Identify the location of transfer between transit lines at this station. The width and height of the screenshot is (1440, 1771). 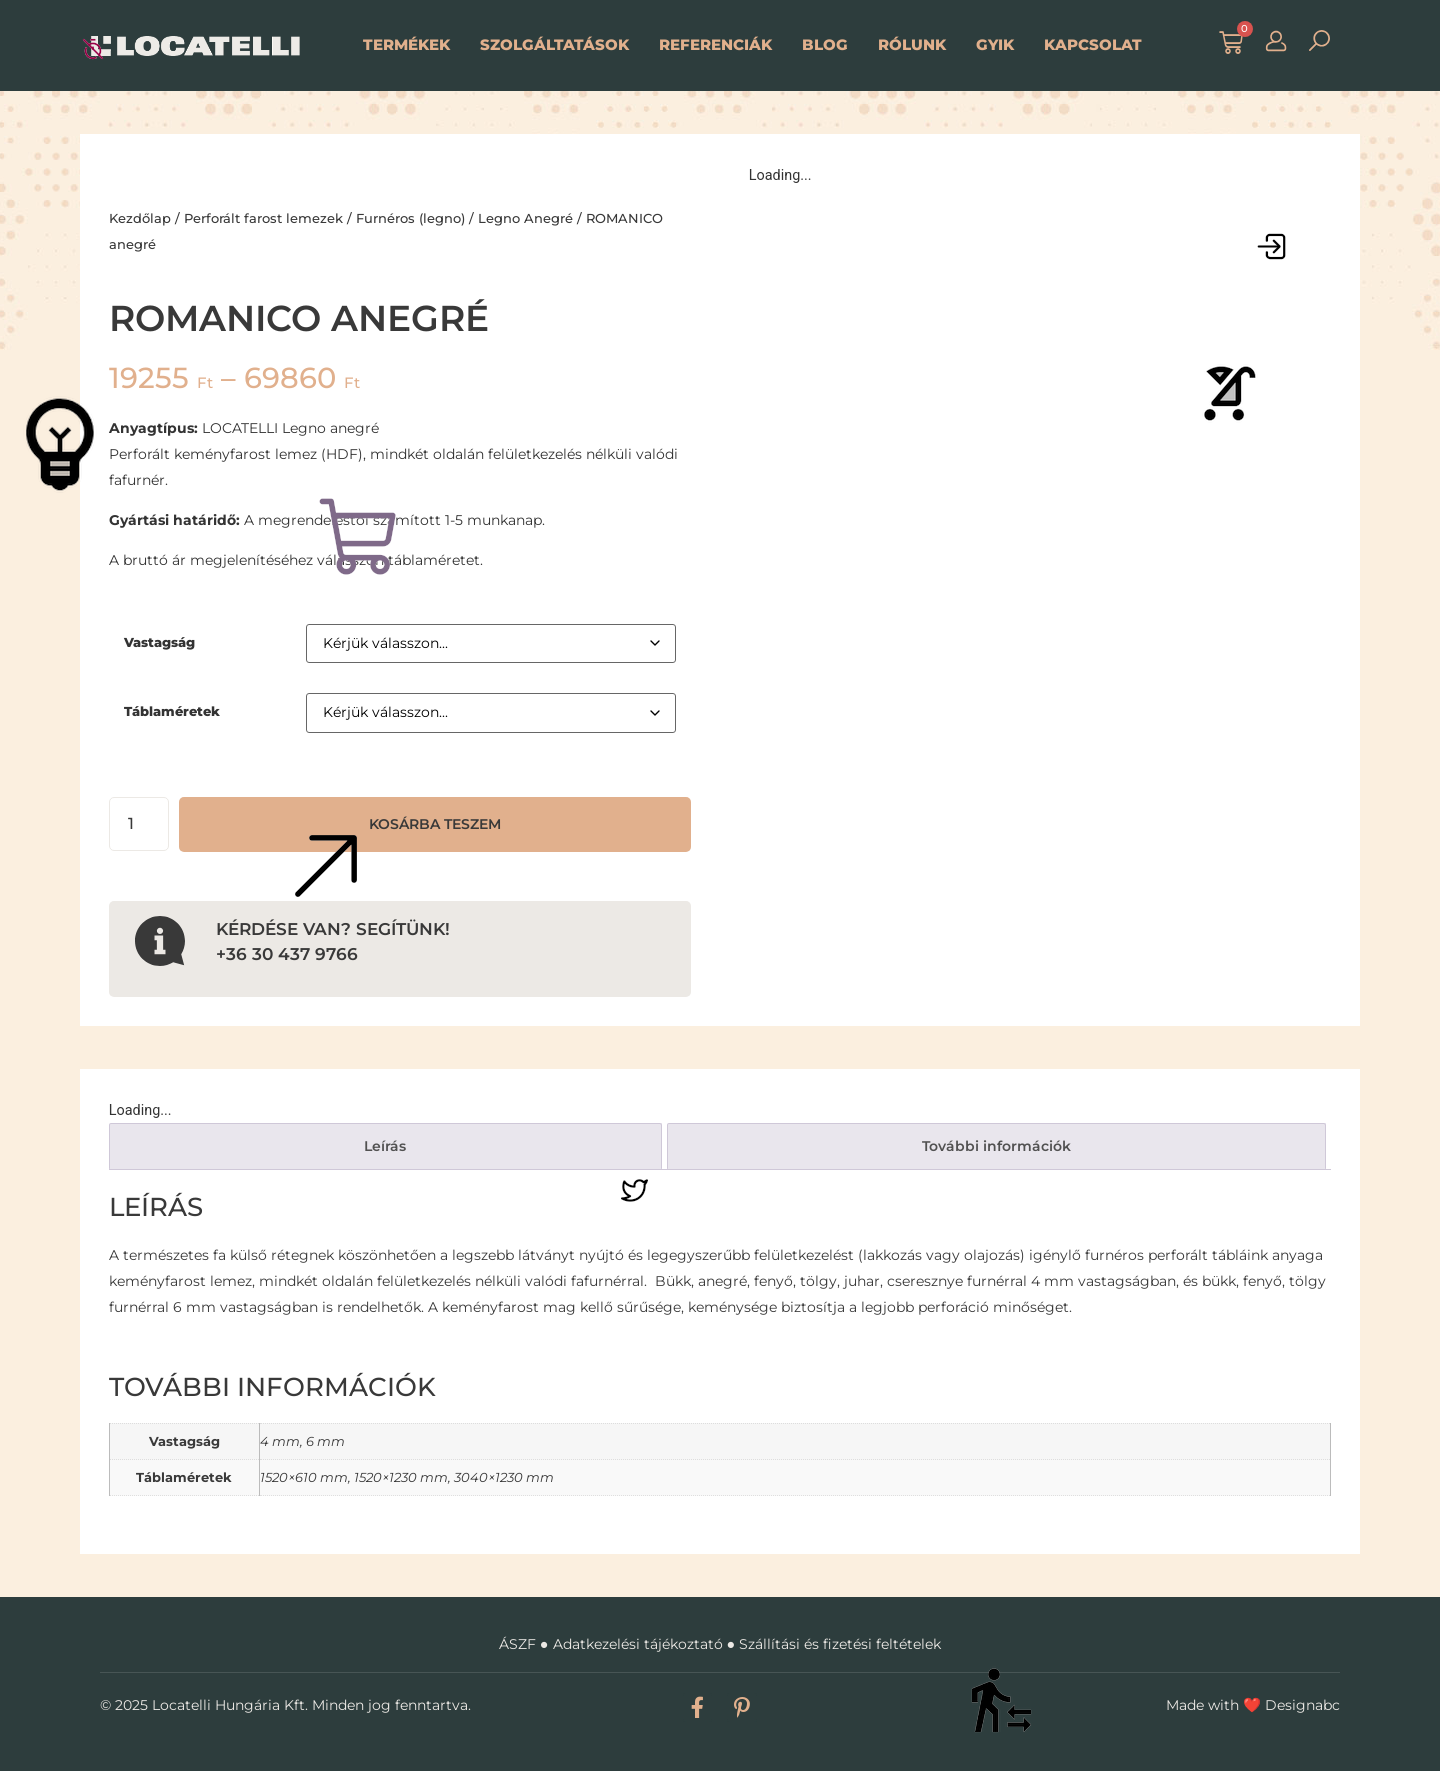
(1001, 1699).